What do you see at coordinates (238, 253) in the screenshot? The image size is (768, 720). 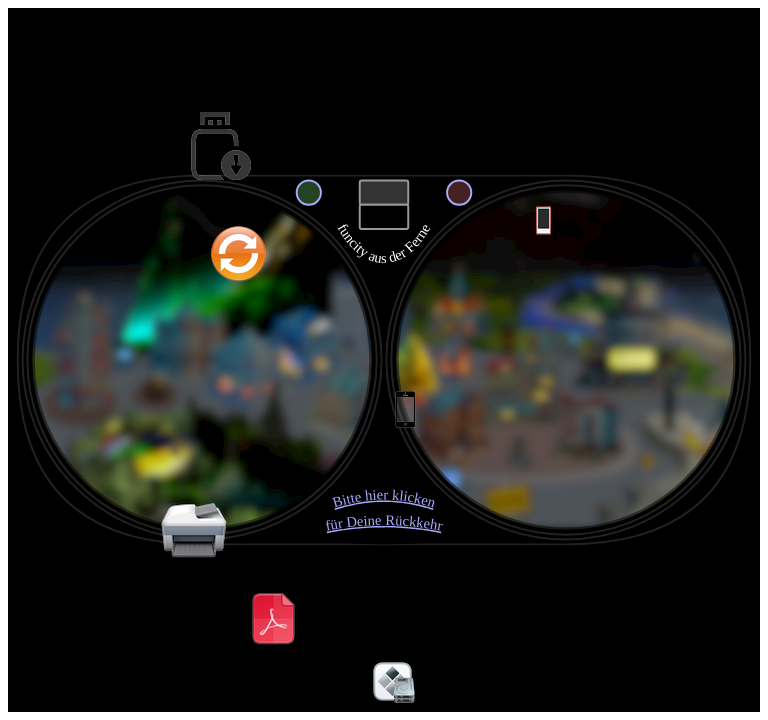 I see `sync data across devices or services` at bounding box center [238, 253].